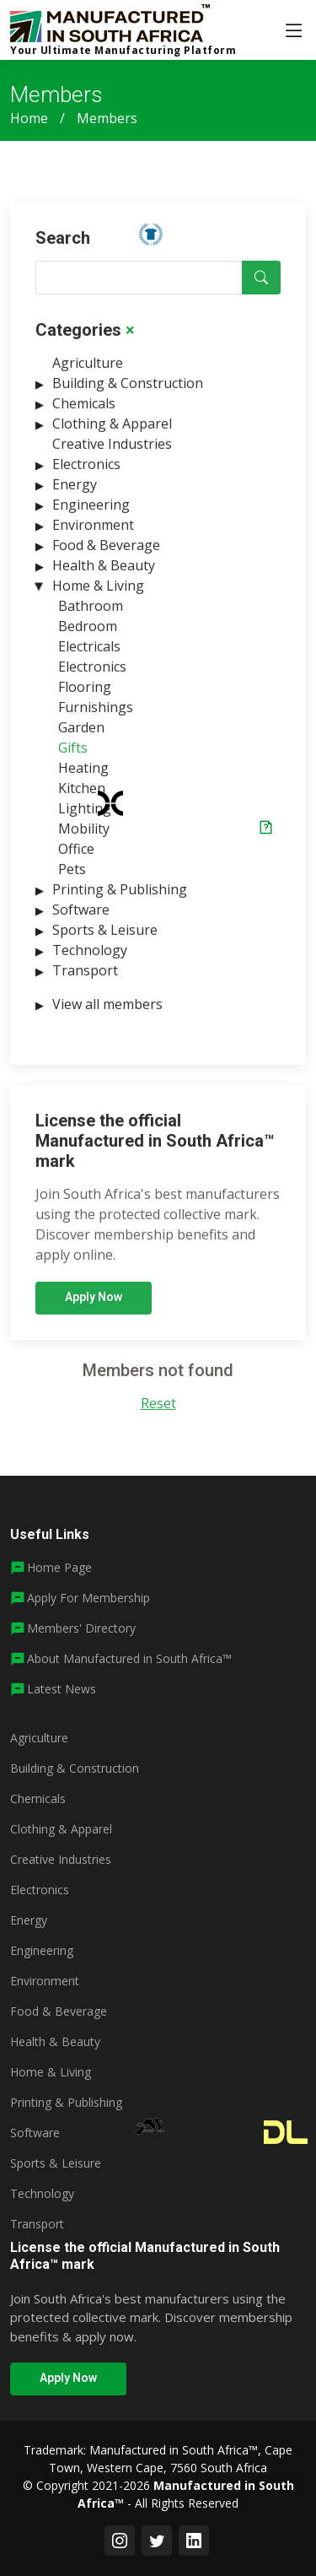 Image resolution: width=316 pixels, height=2576 pixels. Describe the element at coordinates (150, 2126) in the screenshot. I see `strongSwan VPN client application` at that location.